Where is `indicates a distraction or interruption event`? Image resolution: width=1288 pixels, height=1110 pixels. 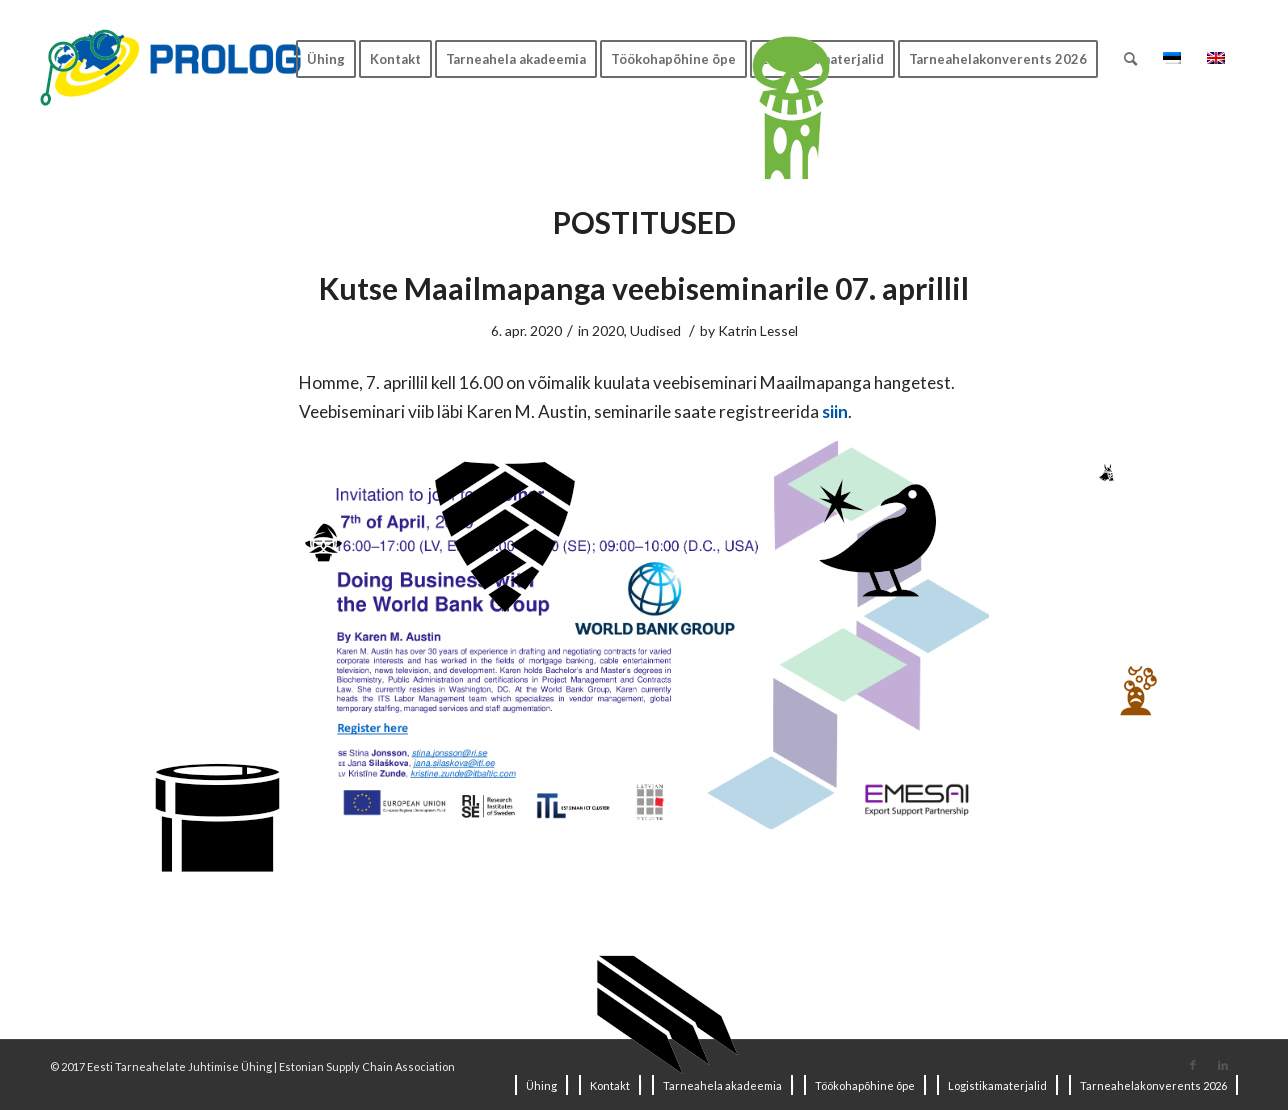
indicates a distraction or interruption event is located at coordinates (878, 537).